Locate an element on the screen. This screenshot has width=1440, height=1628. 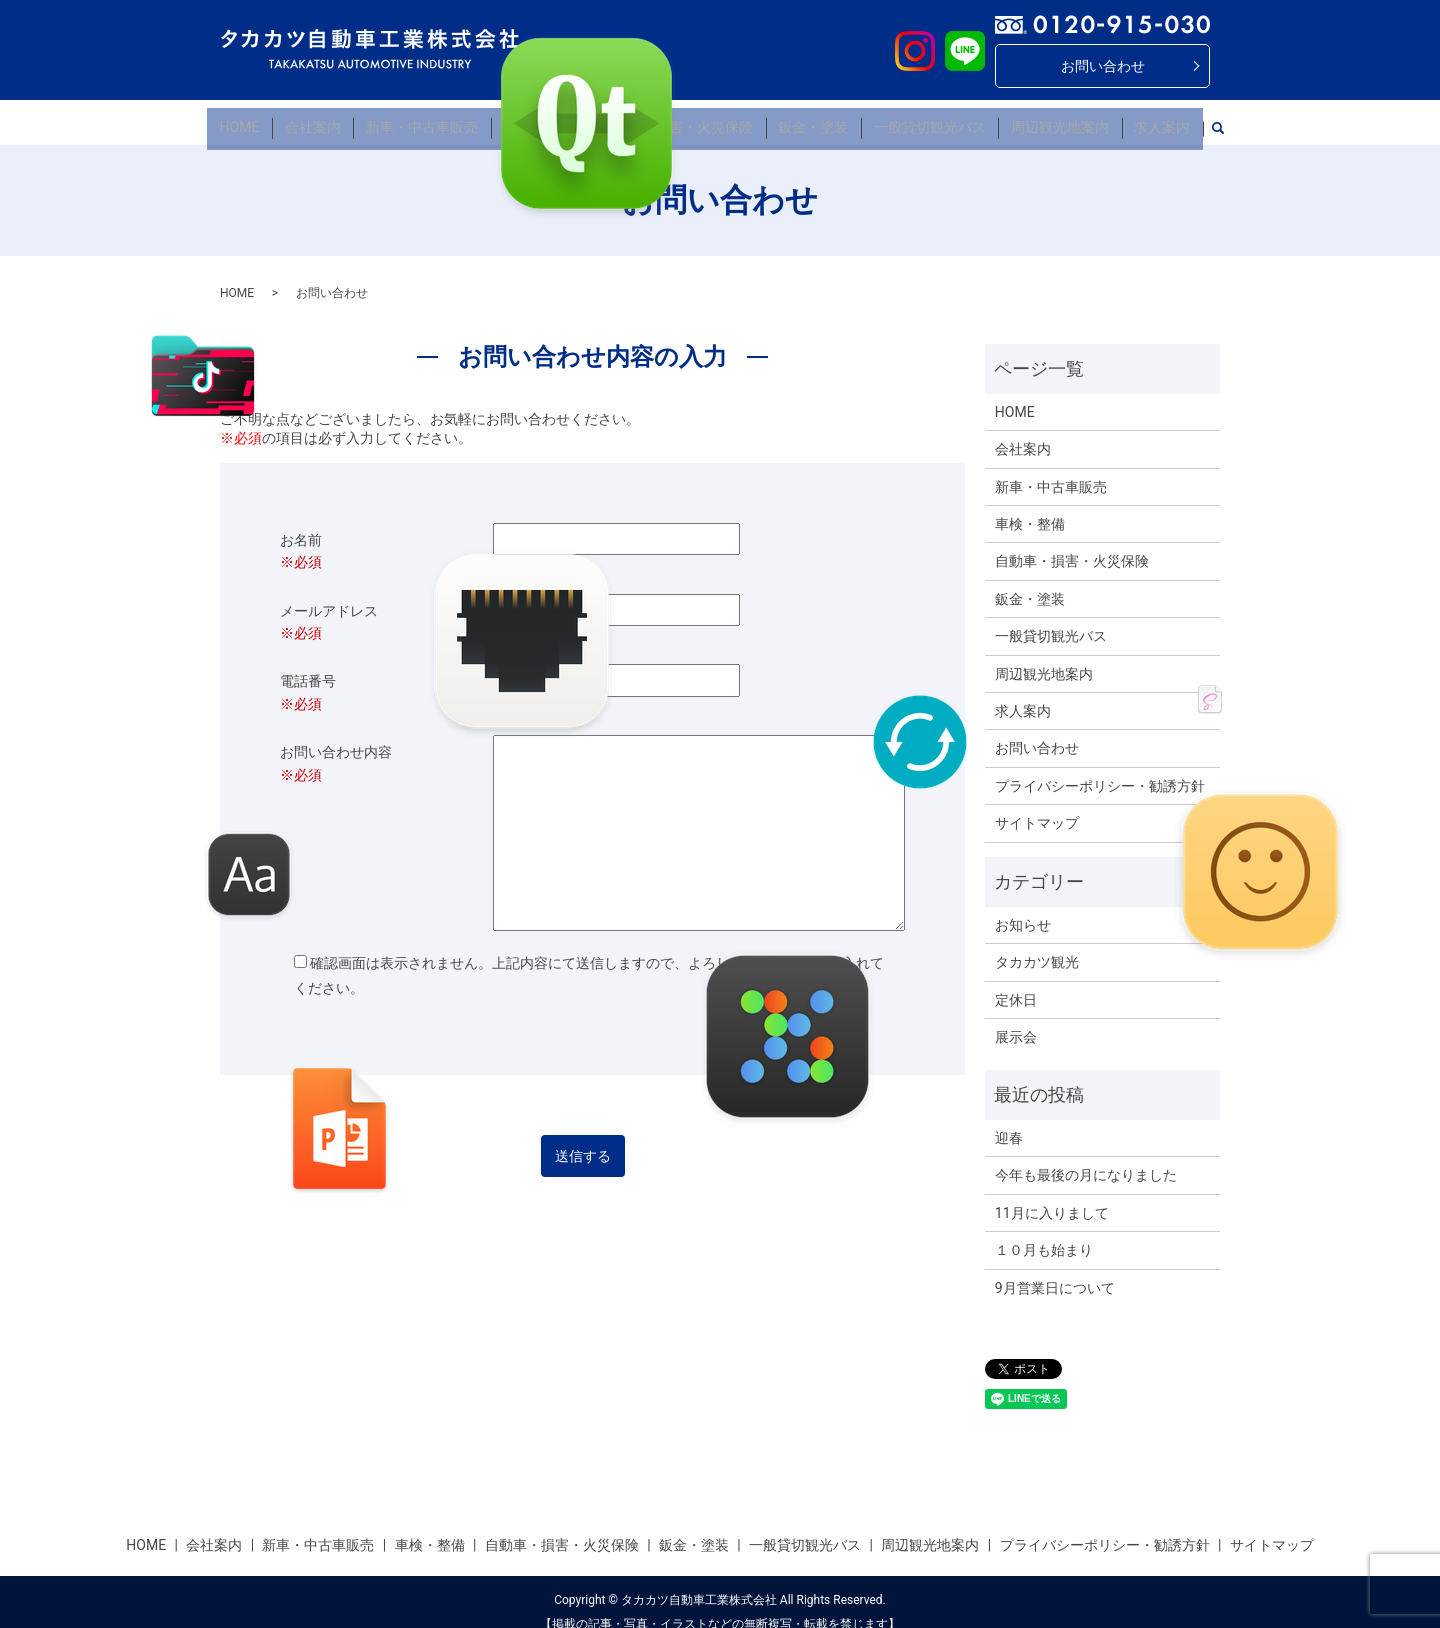
a Microsoft PowerPoint file is located at coordinates (339, 1128).